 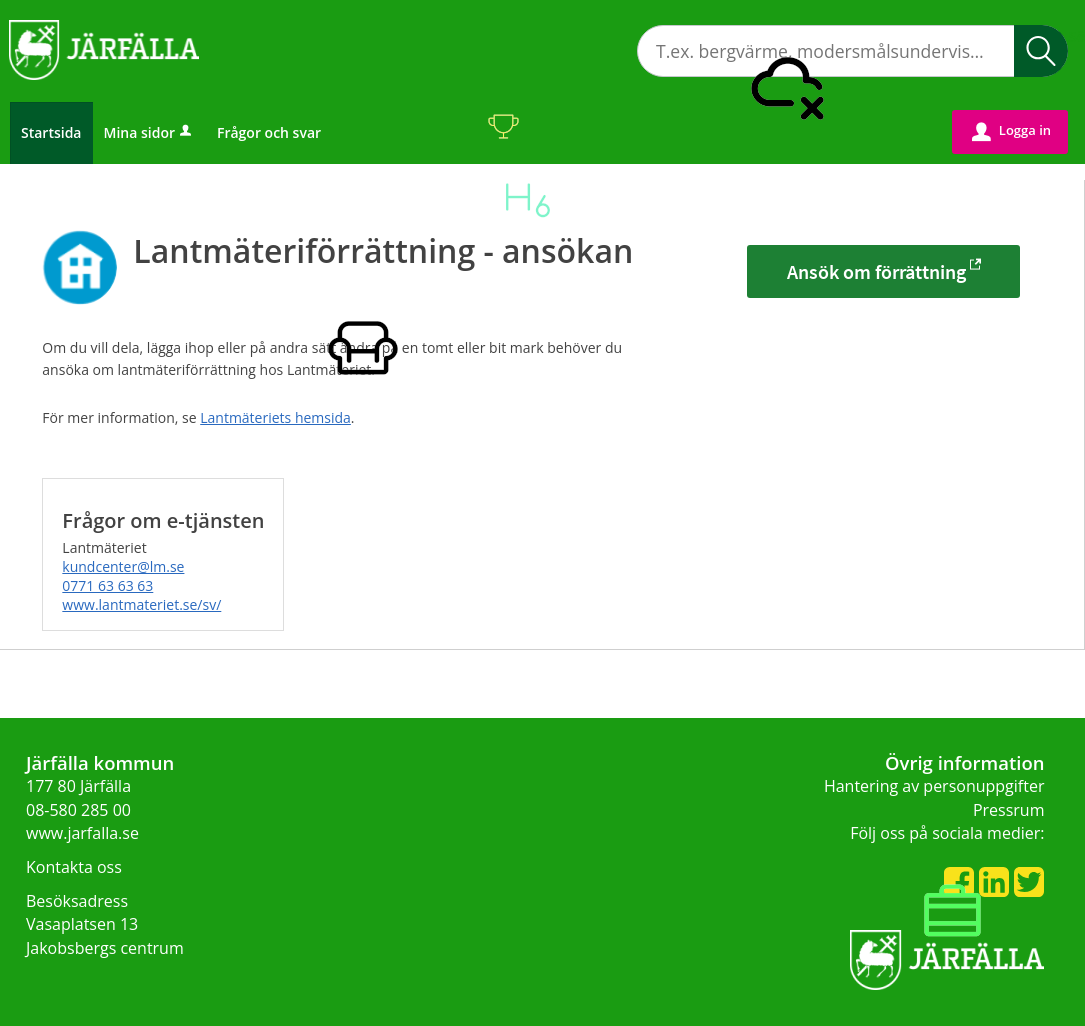 I want to click on browse furniture or home decor, so click(x=363, y=349).